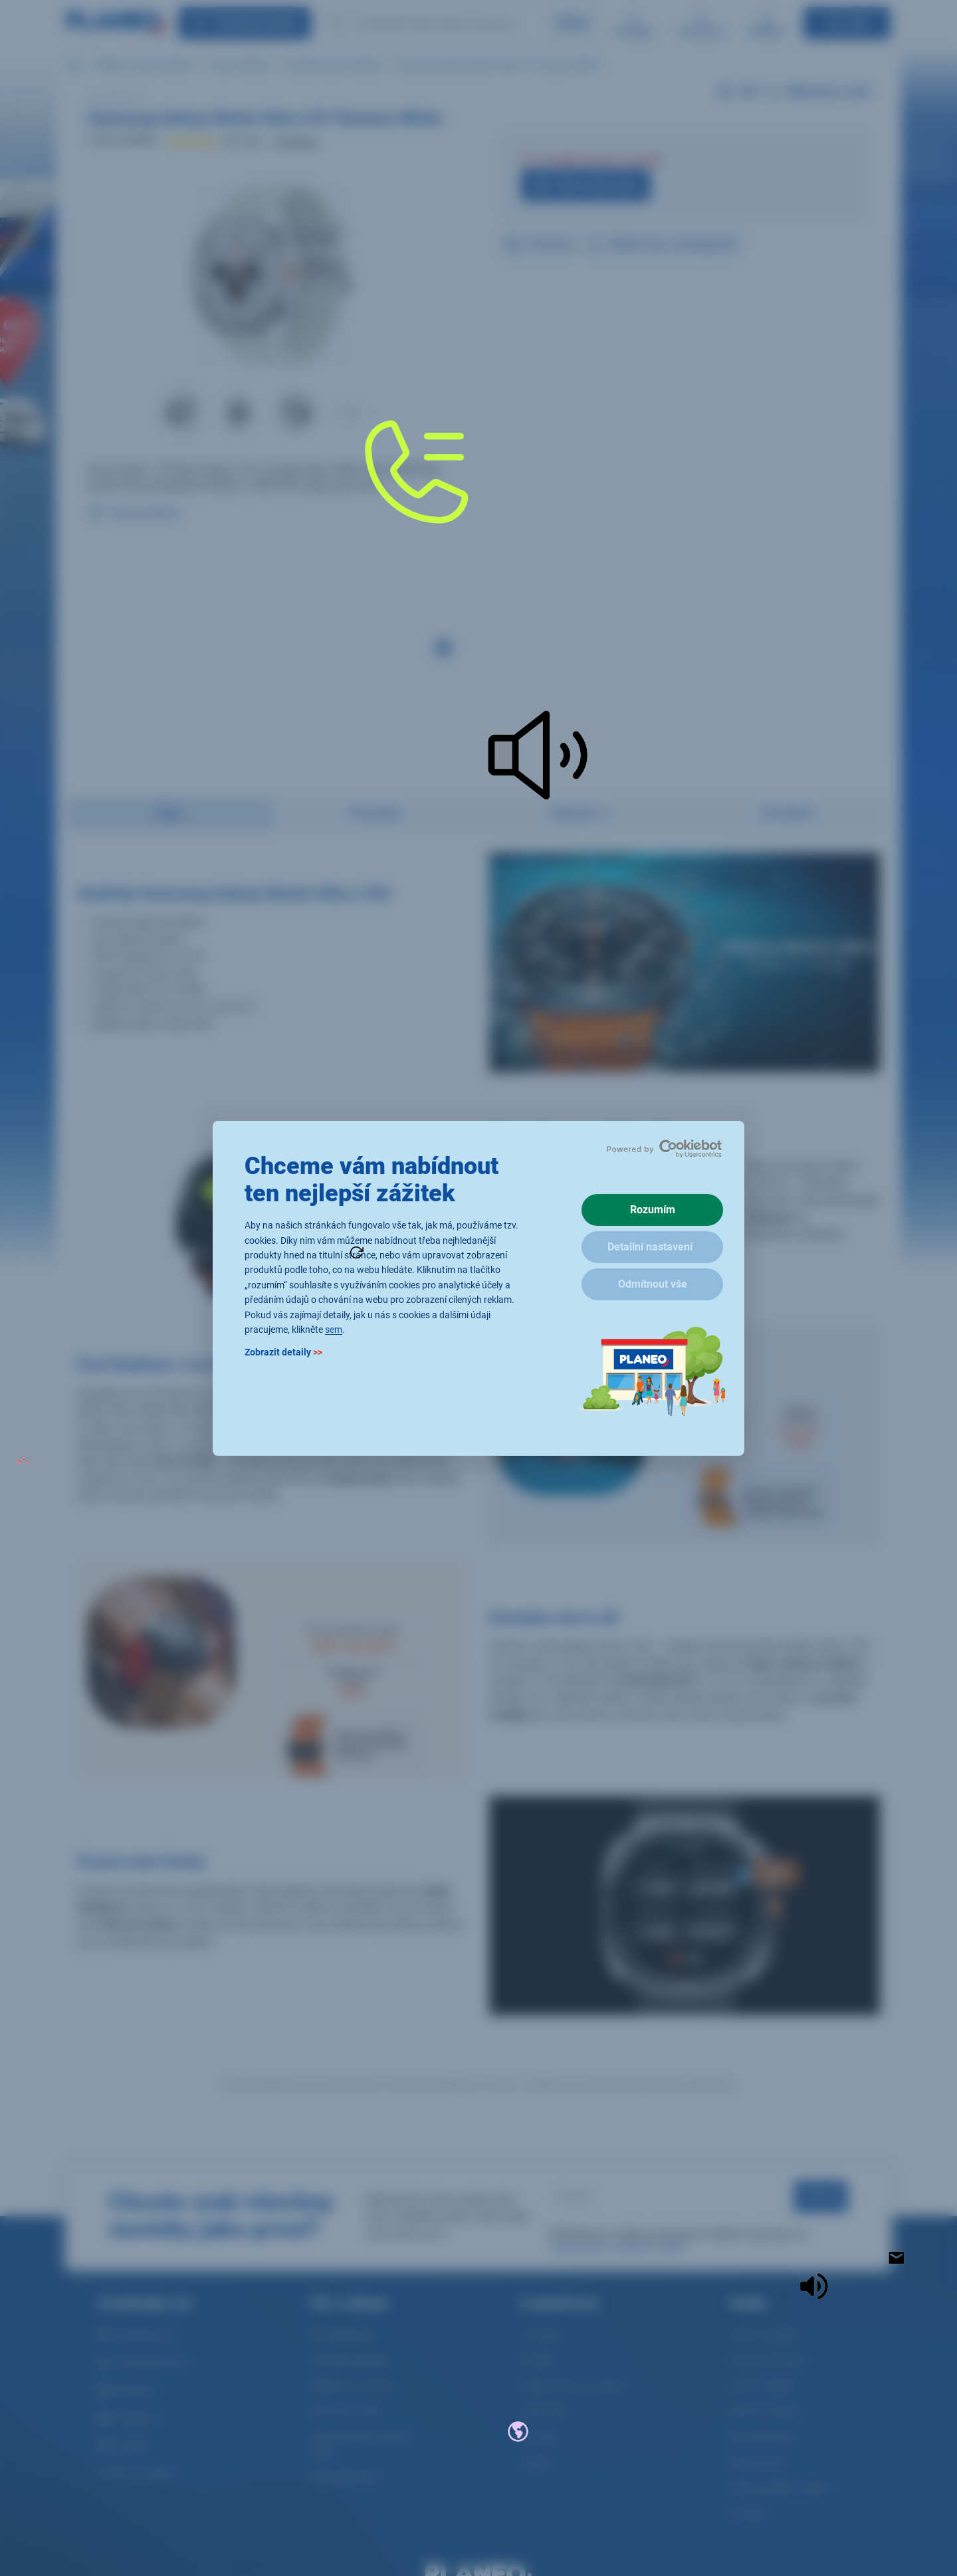 This screenshot has width=957, height=2576. What do you see at coordinates (897, 2258) in the screenshot?
I see `access your email inbox` at bounding box center [897, 2258].